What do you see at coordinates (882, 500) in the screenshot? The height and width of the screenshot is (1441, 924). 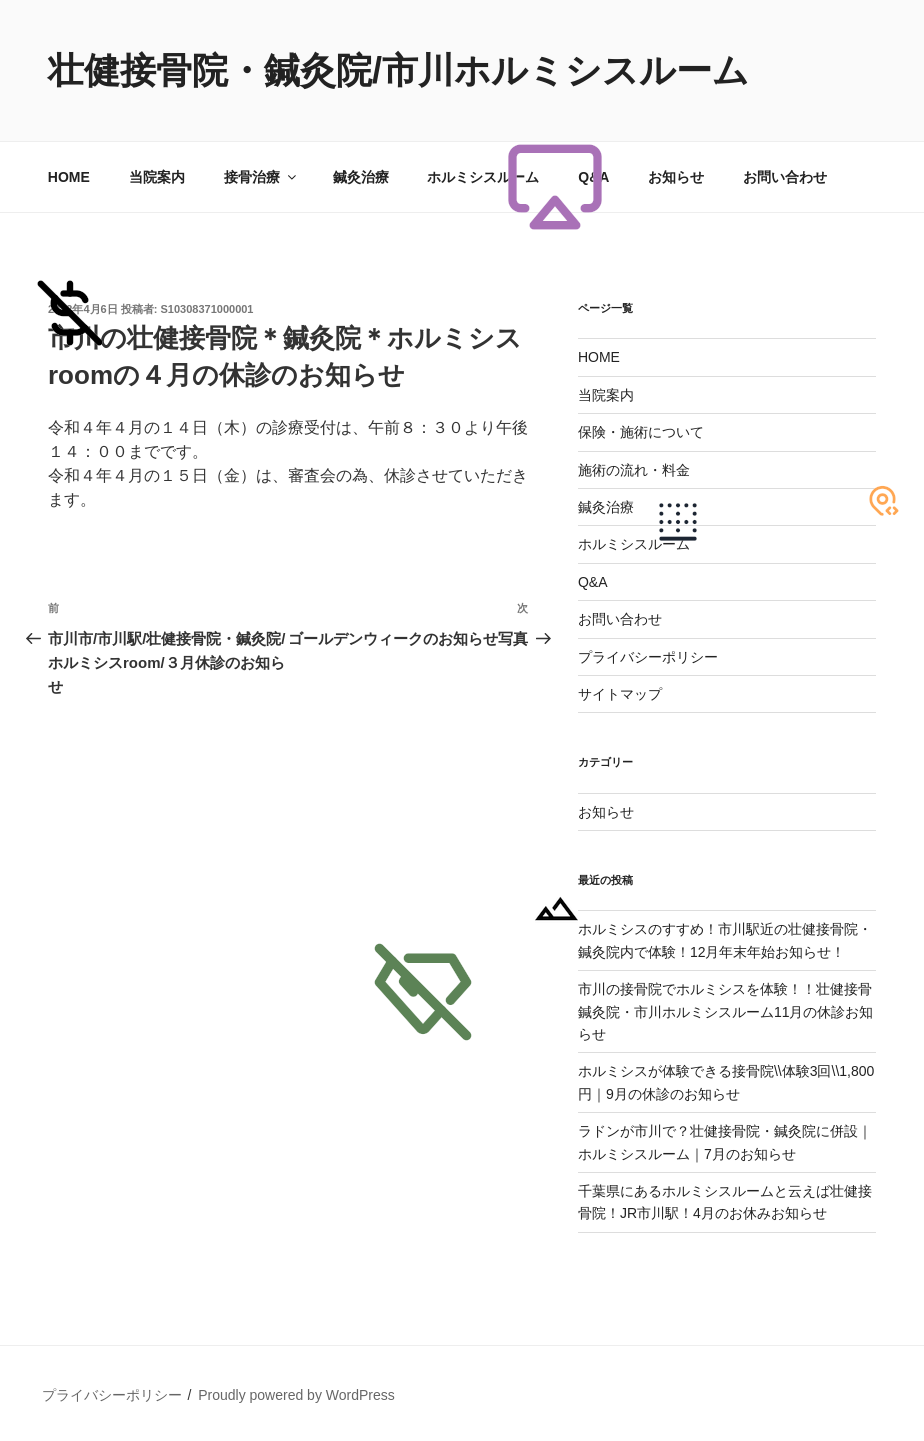 I see `access location-based code or coordinates` at bounding box center [882, 500].